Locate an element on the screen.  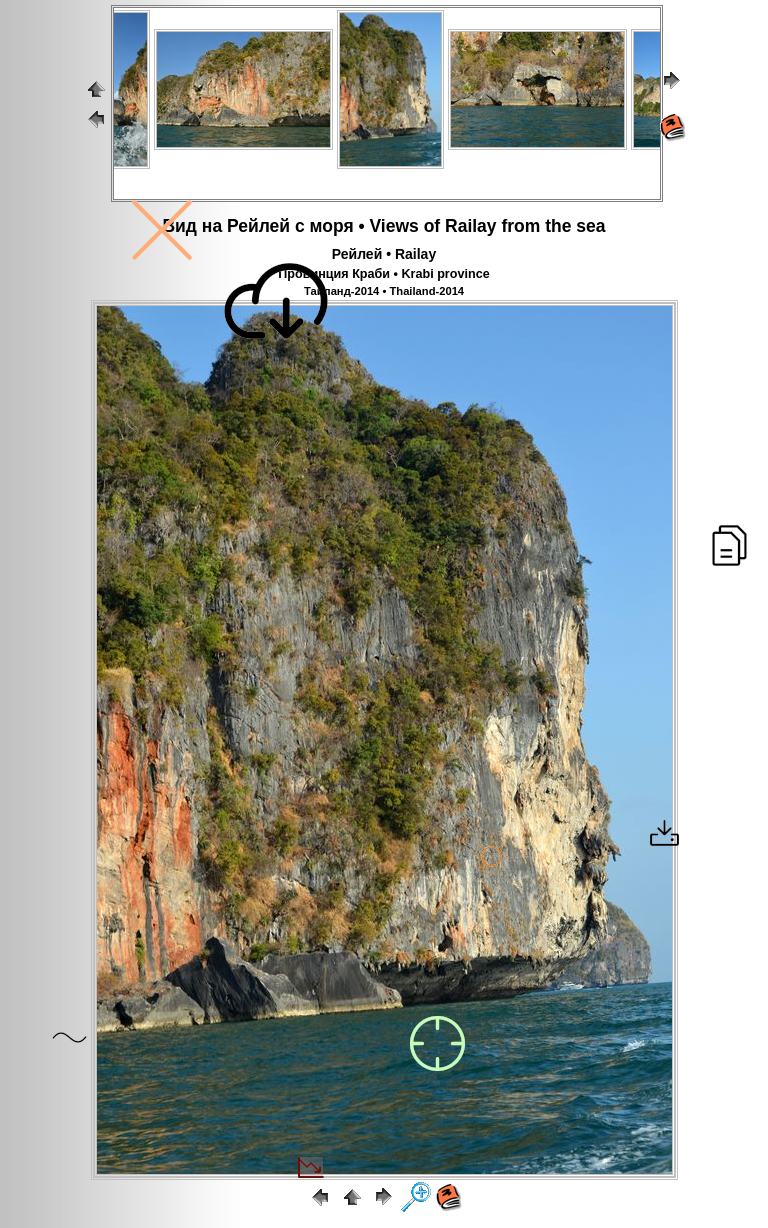
download a file to your device is located at coordinates (664, 834).